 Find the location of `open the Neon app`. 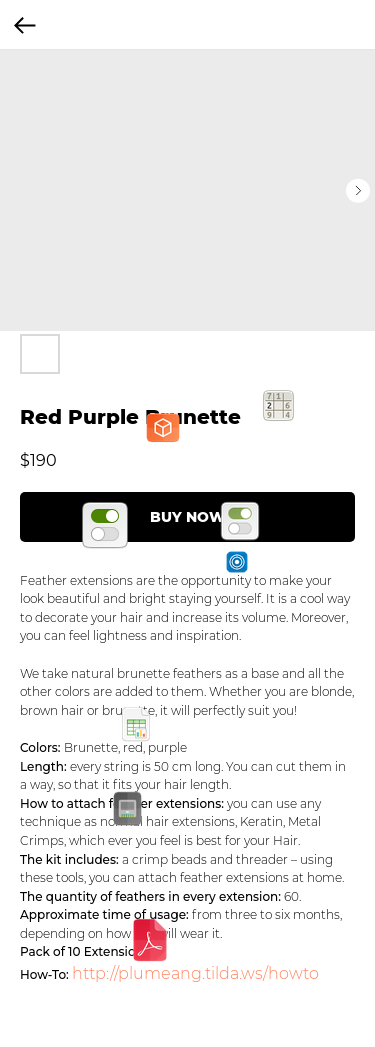

open the Neon app is located at coordinates (237, 562).